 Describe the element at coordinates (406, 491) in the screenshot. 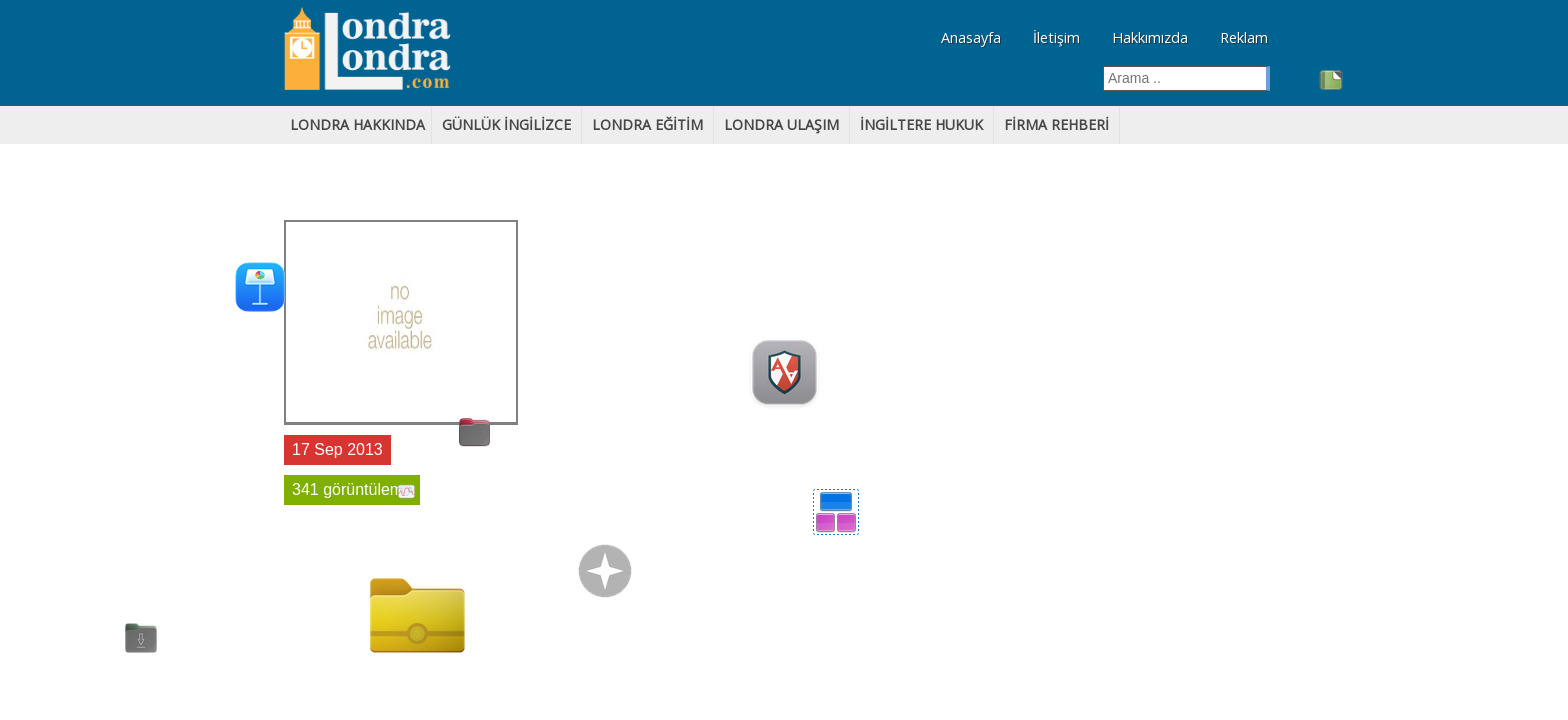

I see `view battery and power usage statistics` at that location.